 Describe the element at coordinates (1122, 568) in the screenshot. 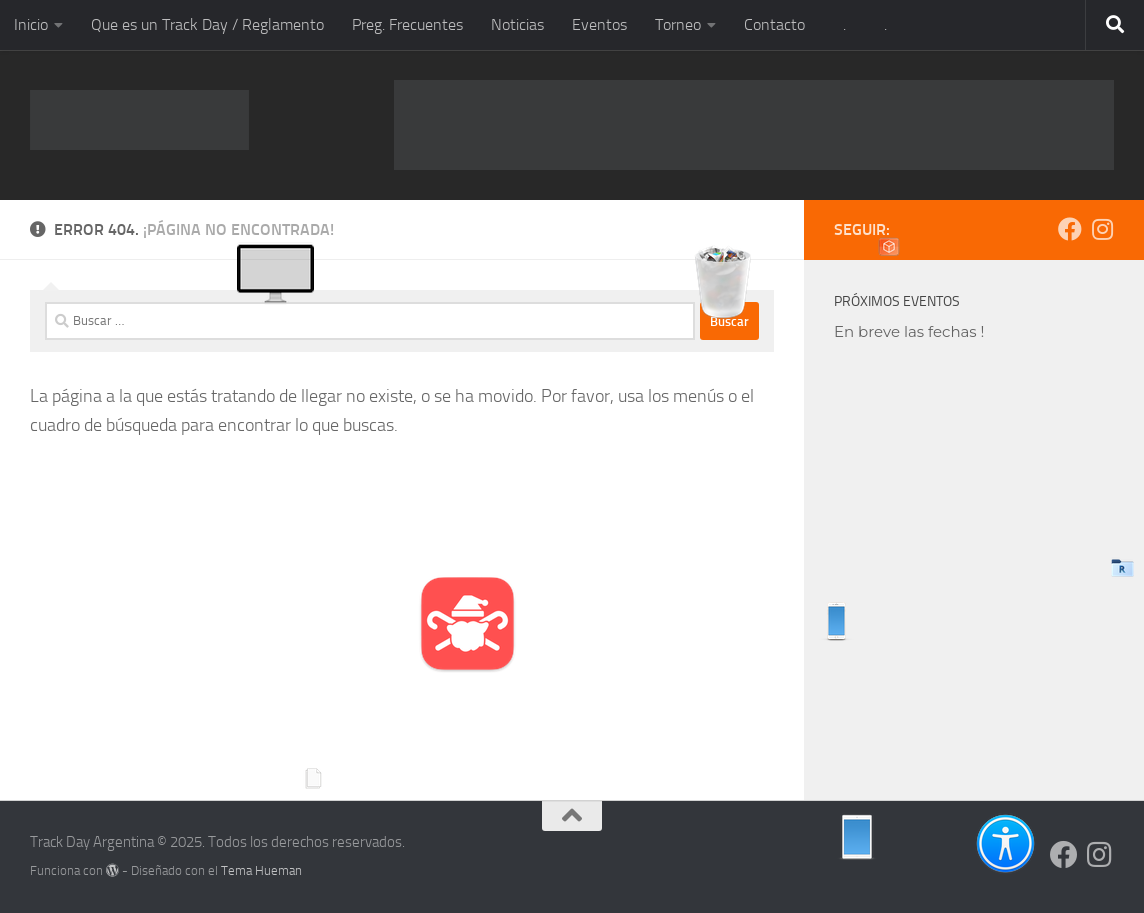

I see `folder containing Autodesk Revit project files` at that location.